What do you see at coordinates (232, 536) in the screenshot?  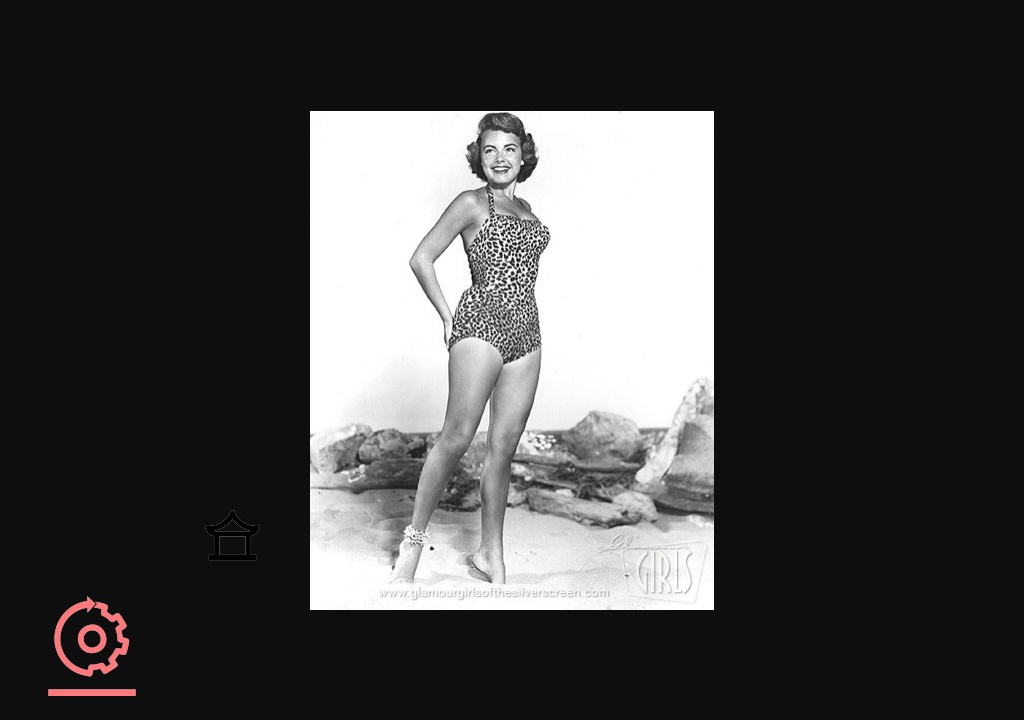 I see `view historical or cultural landmarks` at bounding box center [232, 536].